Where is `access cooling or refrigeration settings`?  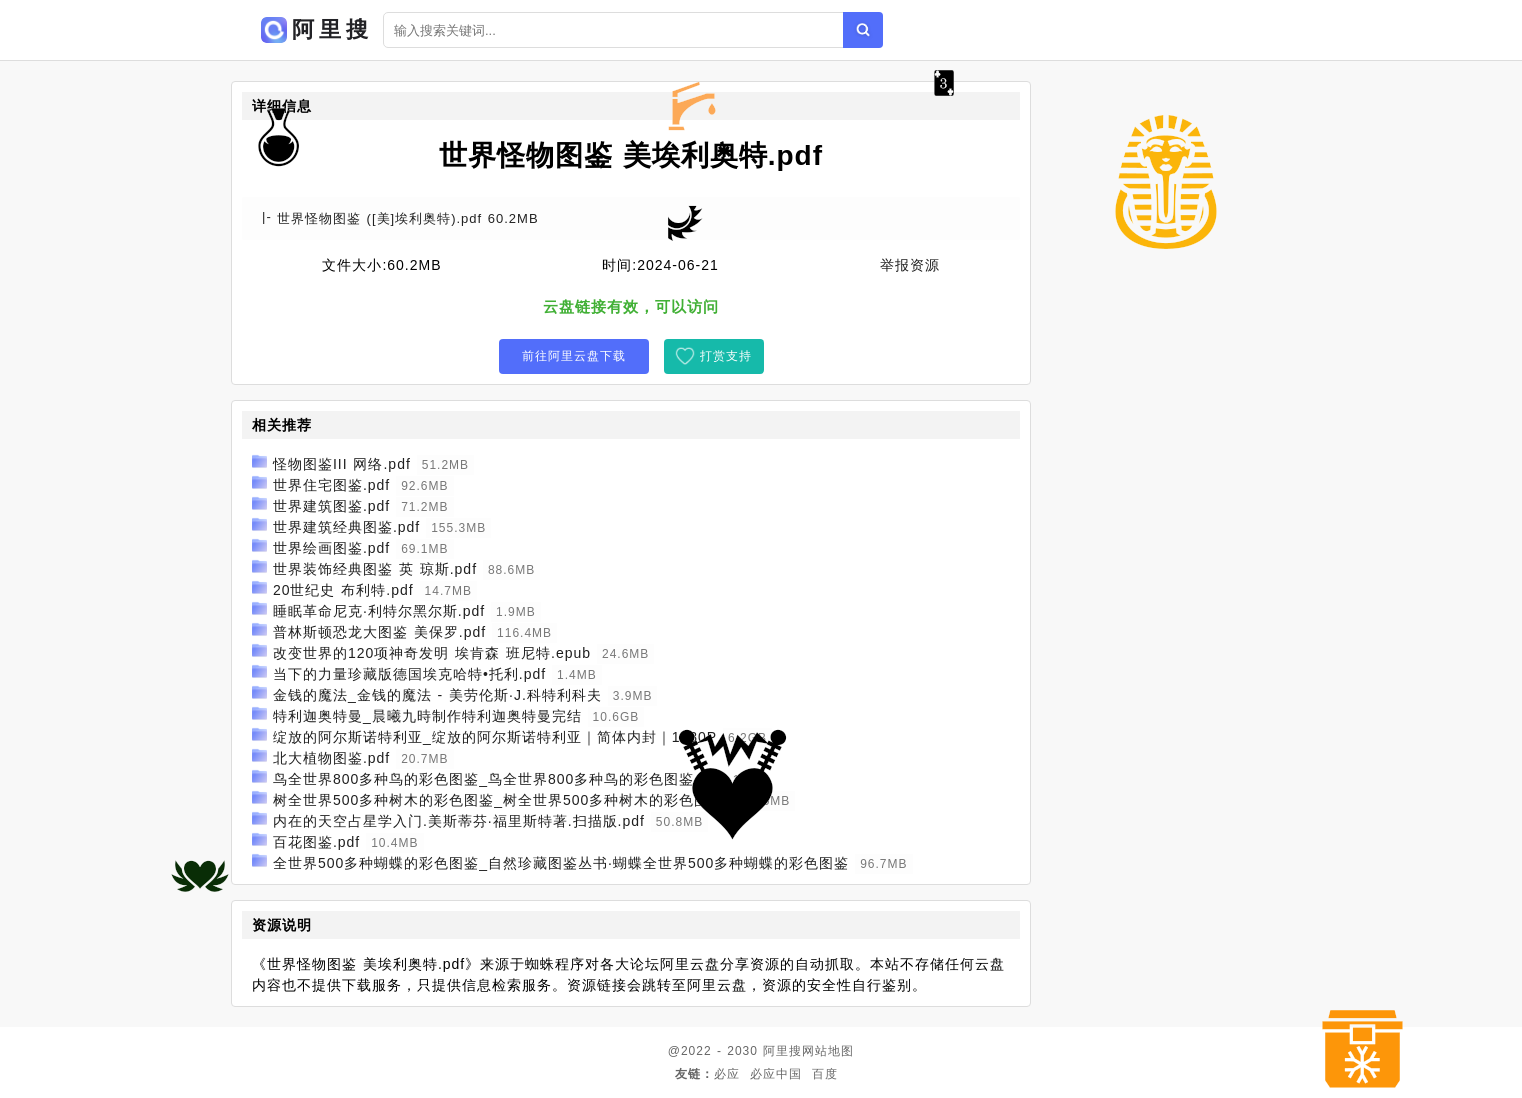 access cooling or refrigeration settings is located at coordinates (1362, 1047).